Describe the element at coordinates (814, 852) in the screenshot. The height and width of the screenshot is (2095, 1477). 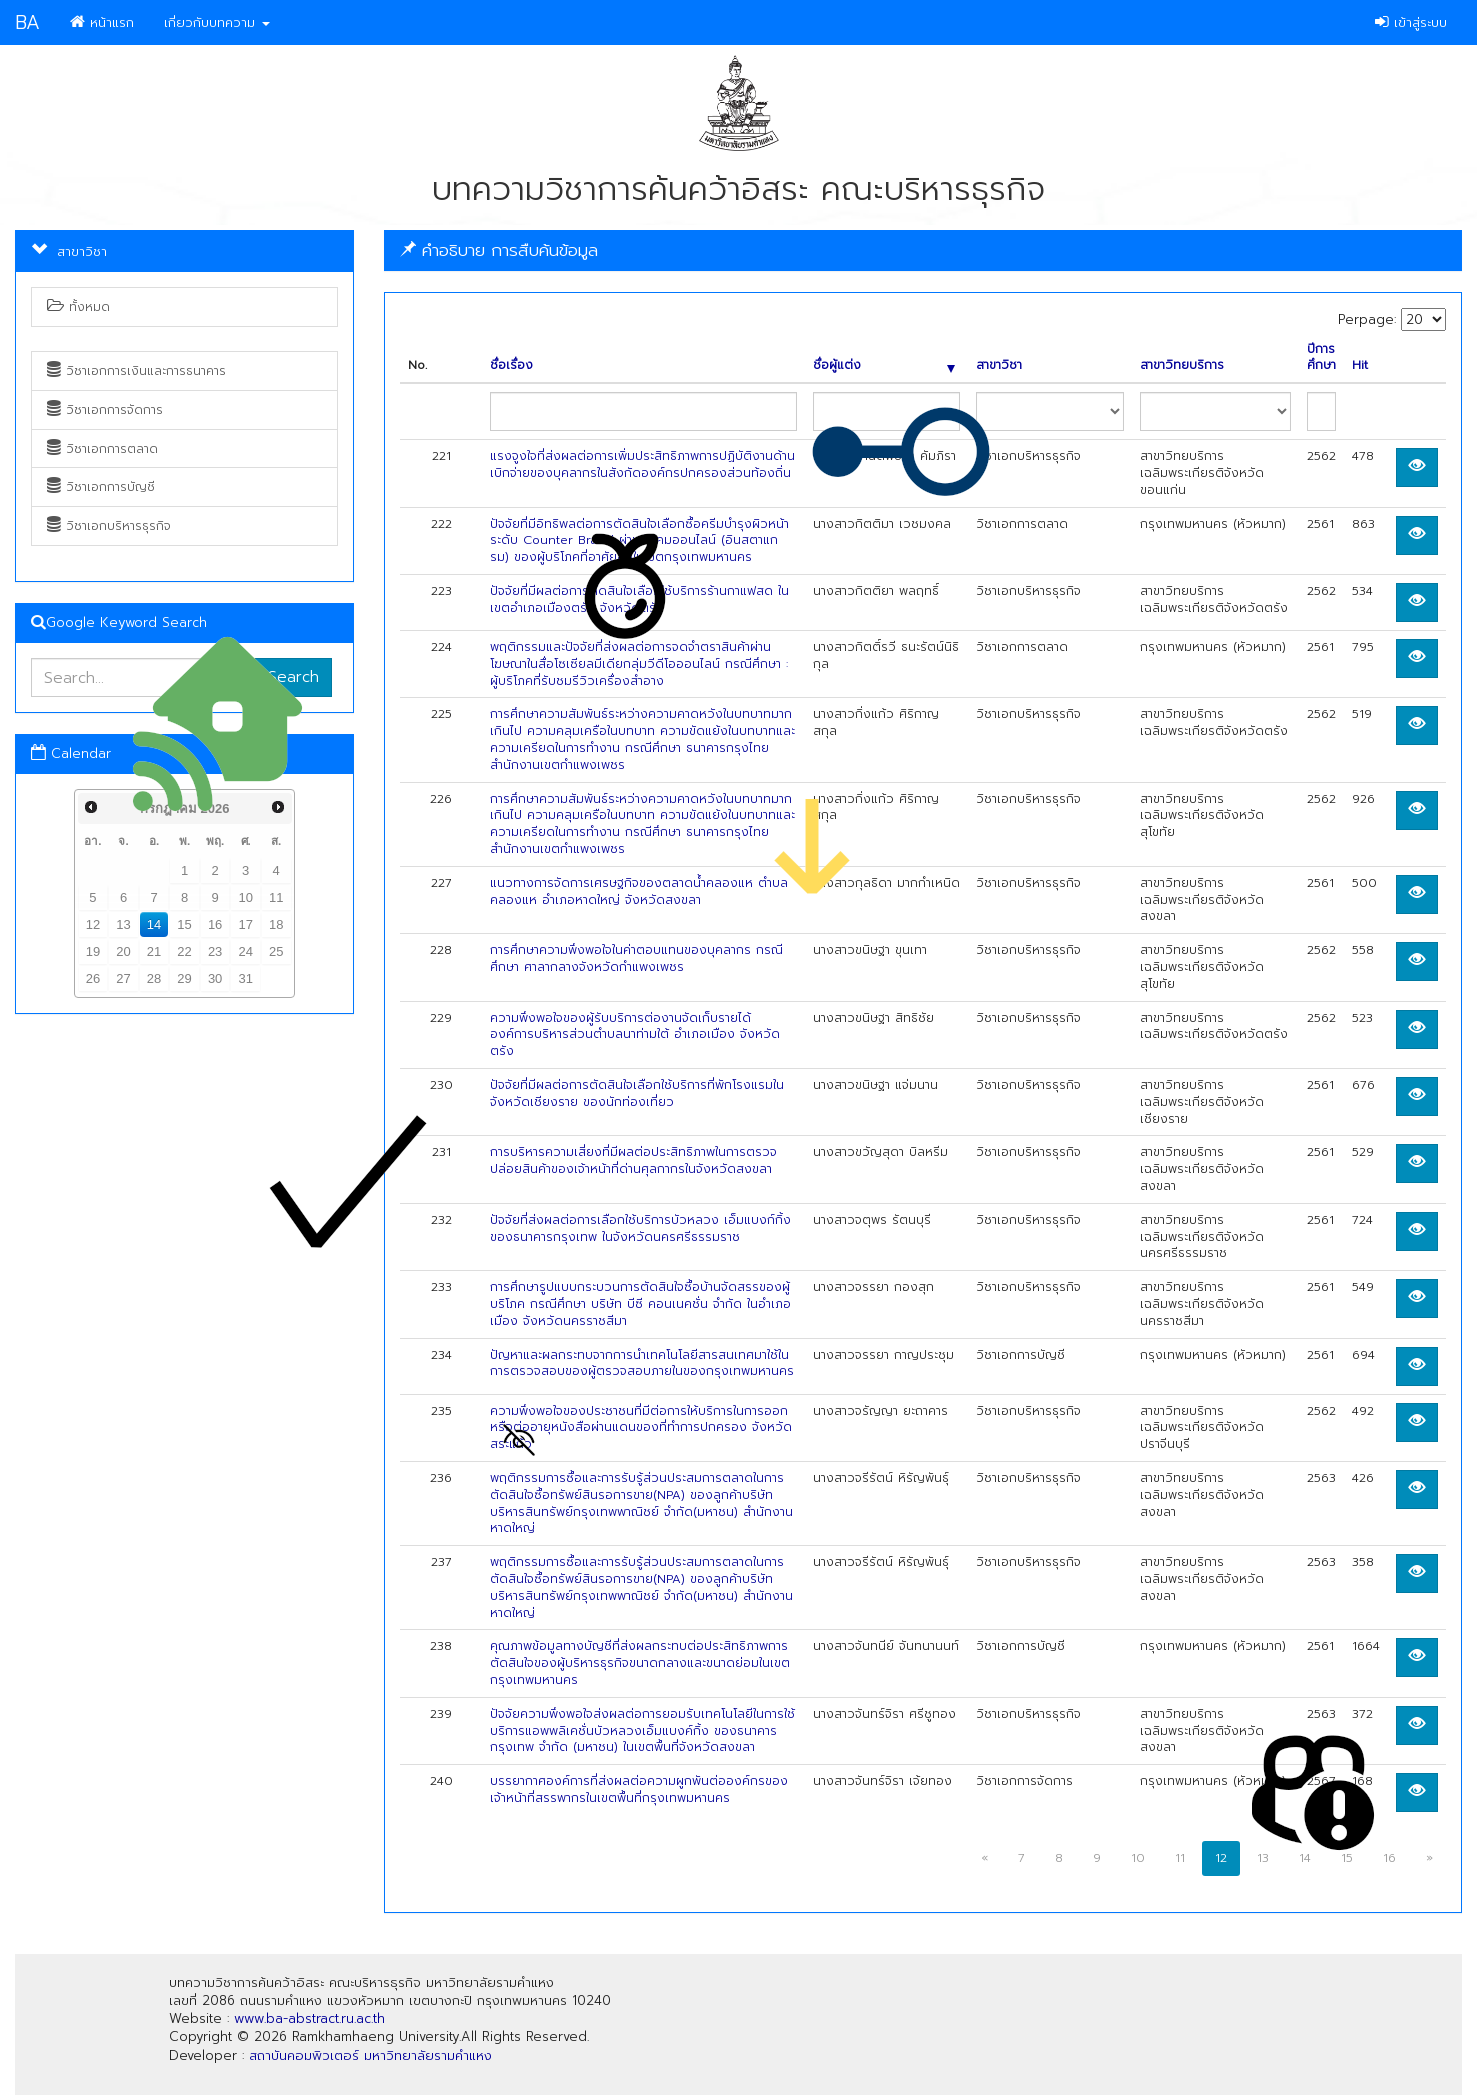
I see `scroll down or view more content` at that location.